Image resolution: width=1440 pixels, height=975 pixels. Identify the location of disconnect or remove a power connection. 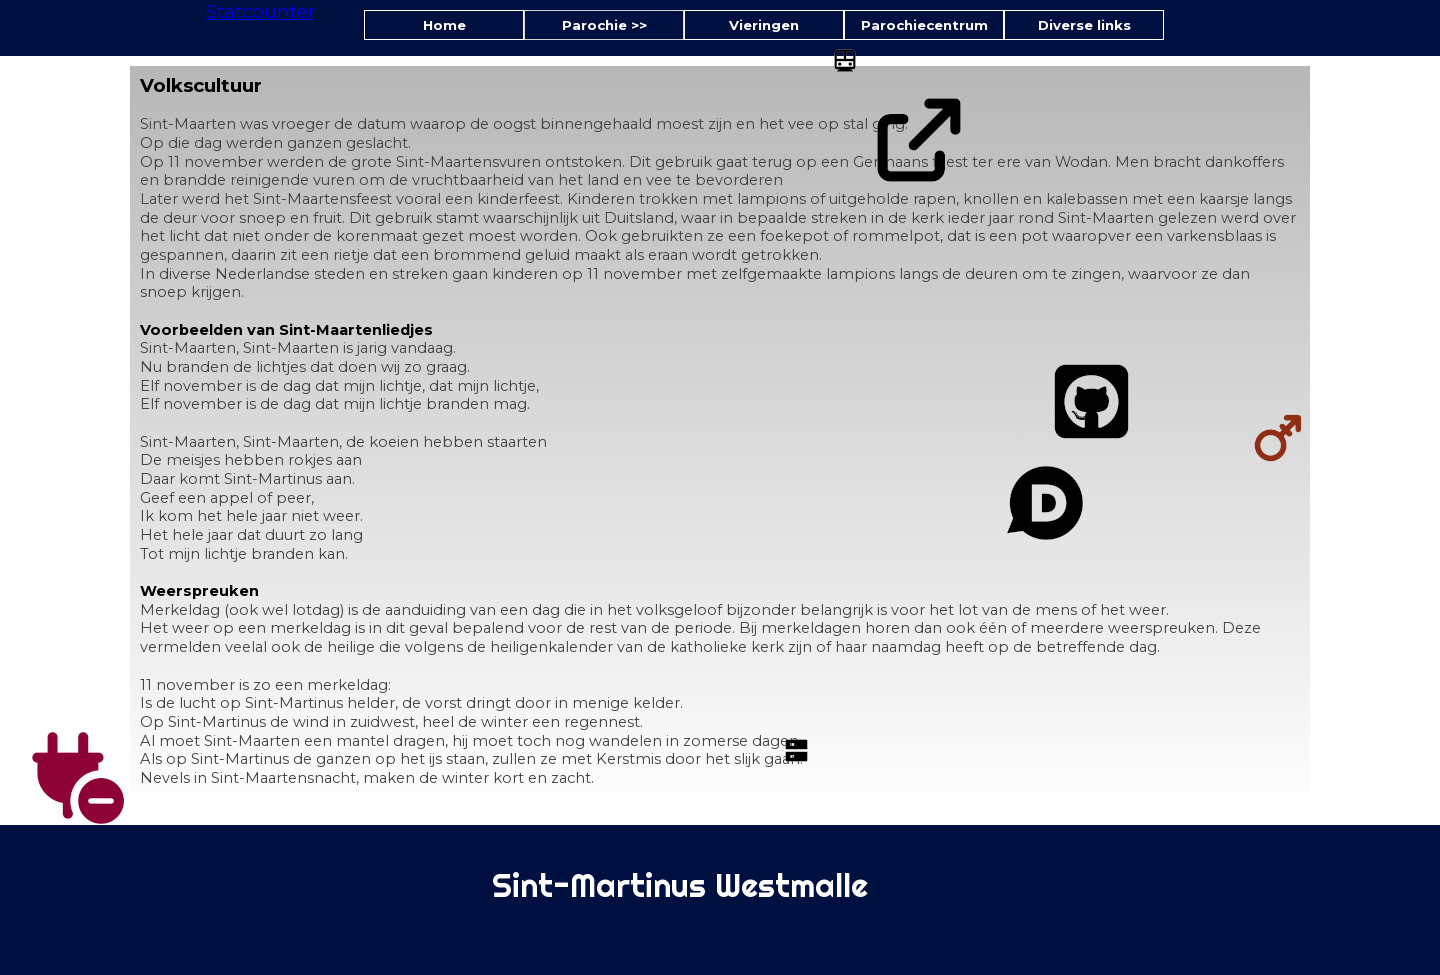
(73, 778).